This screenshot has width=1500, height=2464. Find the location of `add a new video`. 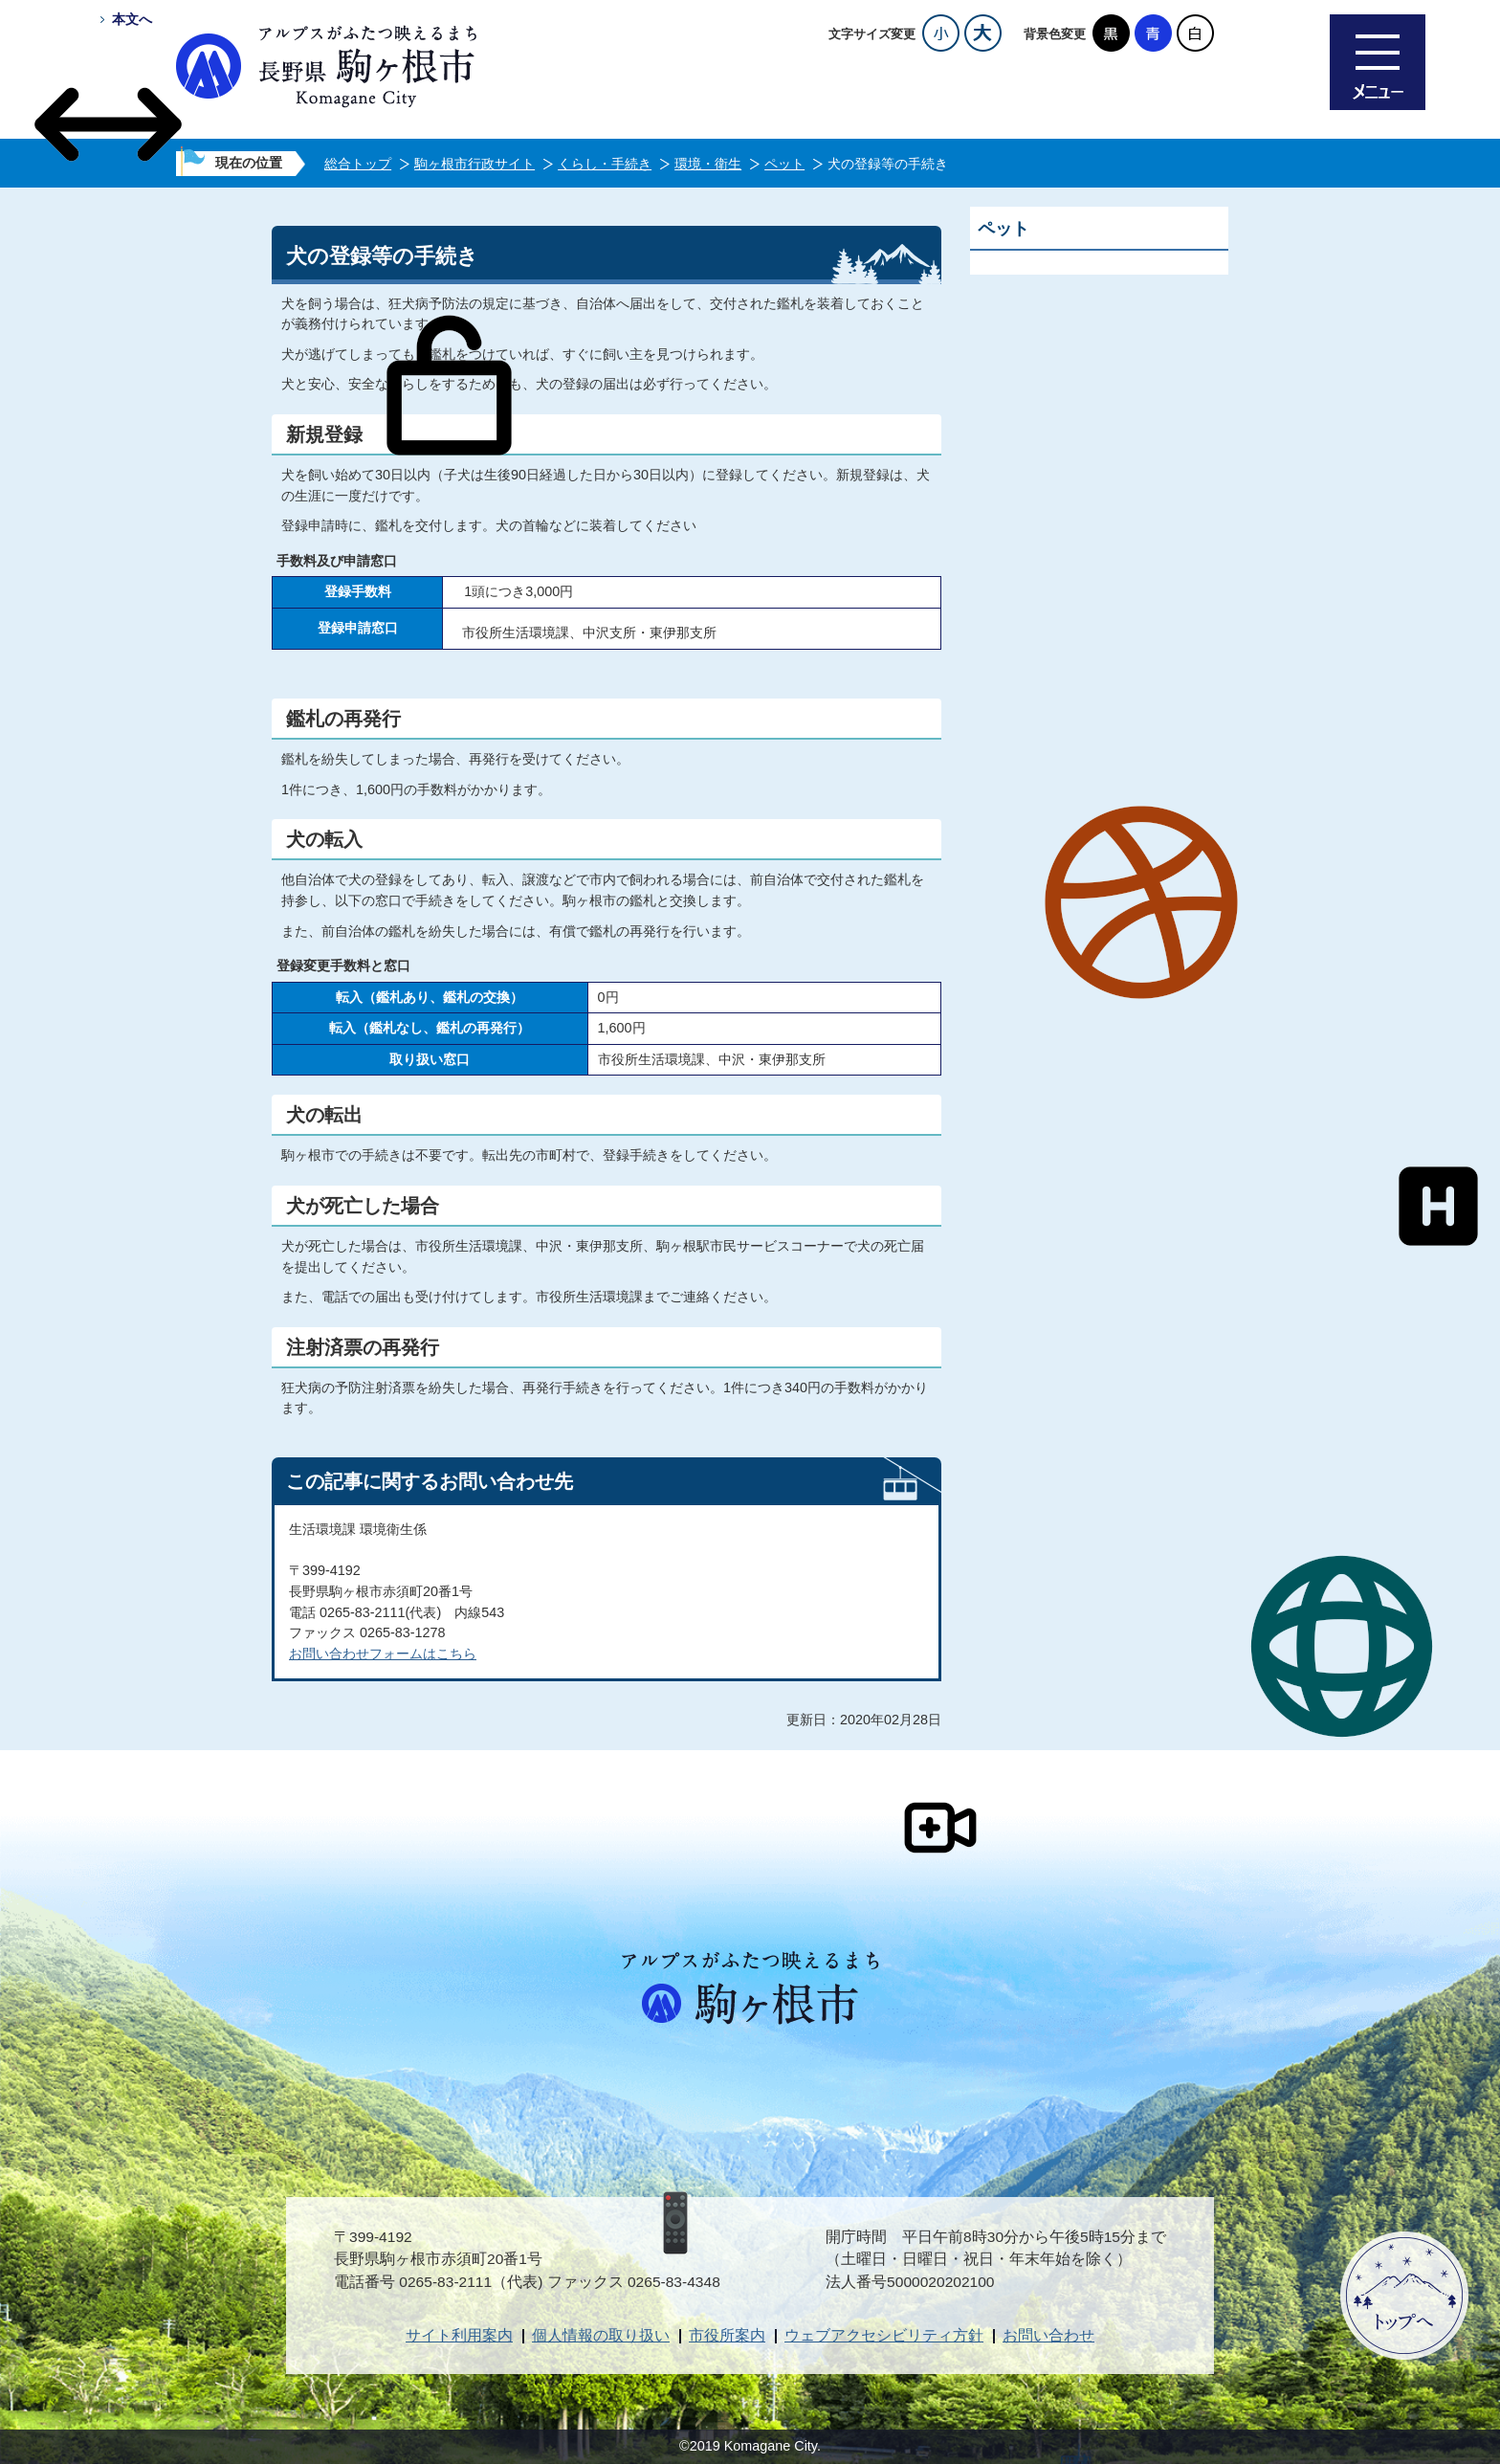

add a new video is located at coordinates (940, 1828).